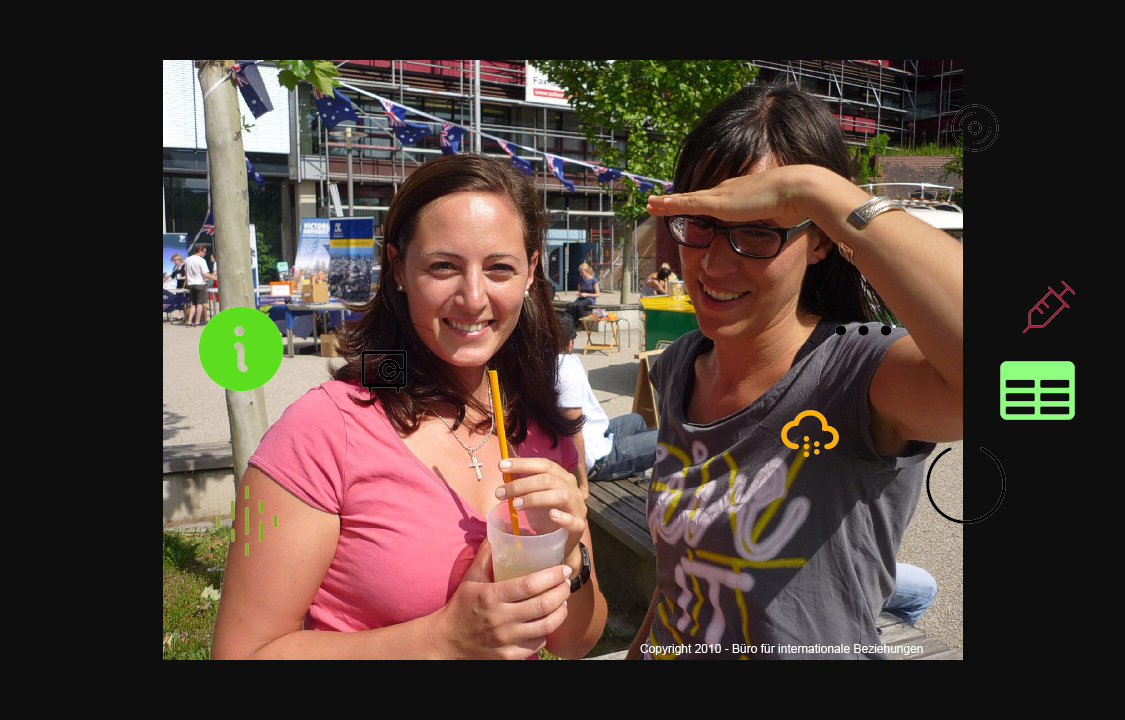 Image resolution: width=1125 pixels, height=720 pixels. Describe the element at coordinates (241, 349) in the screenshot. I see `view more information or details` at that location.